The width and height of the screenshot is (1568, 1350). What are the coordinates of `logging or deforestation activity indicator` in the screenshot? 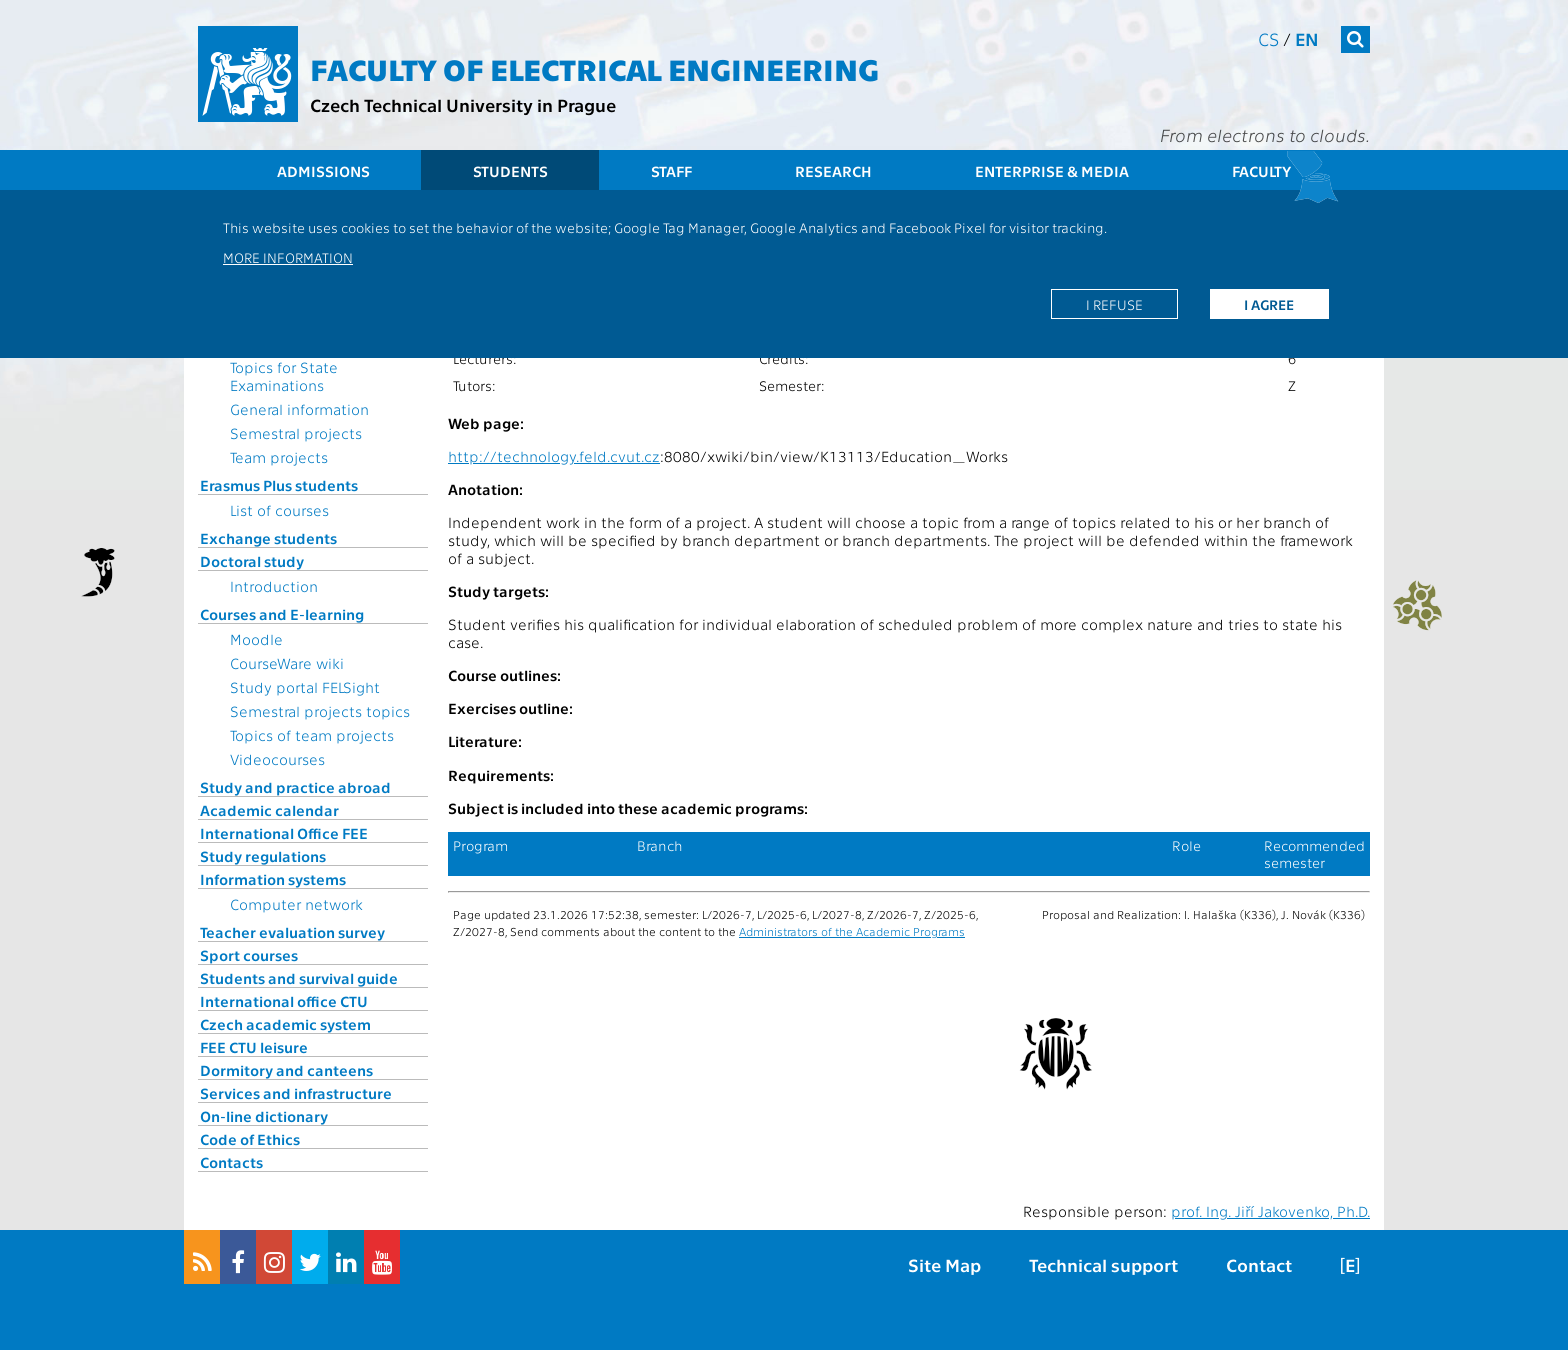 It's located at (1313, 177).